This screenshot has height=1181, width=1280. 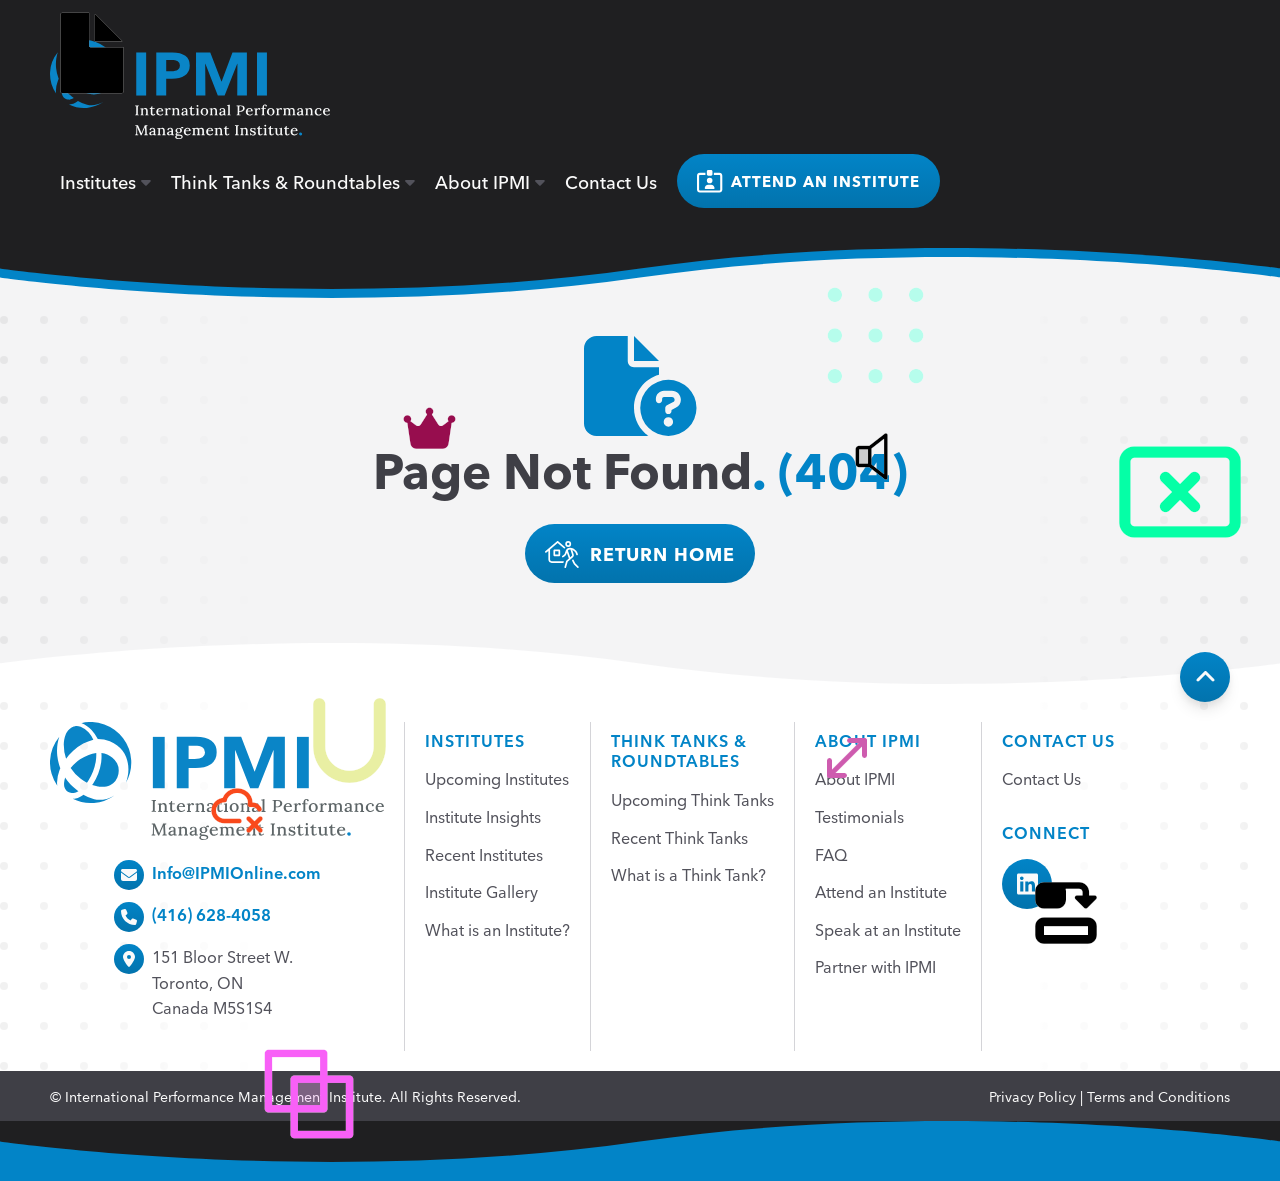 I want to click on open app drawer or launcher, so click(x=875, y=335).